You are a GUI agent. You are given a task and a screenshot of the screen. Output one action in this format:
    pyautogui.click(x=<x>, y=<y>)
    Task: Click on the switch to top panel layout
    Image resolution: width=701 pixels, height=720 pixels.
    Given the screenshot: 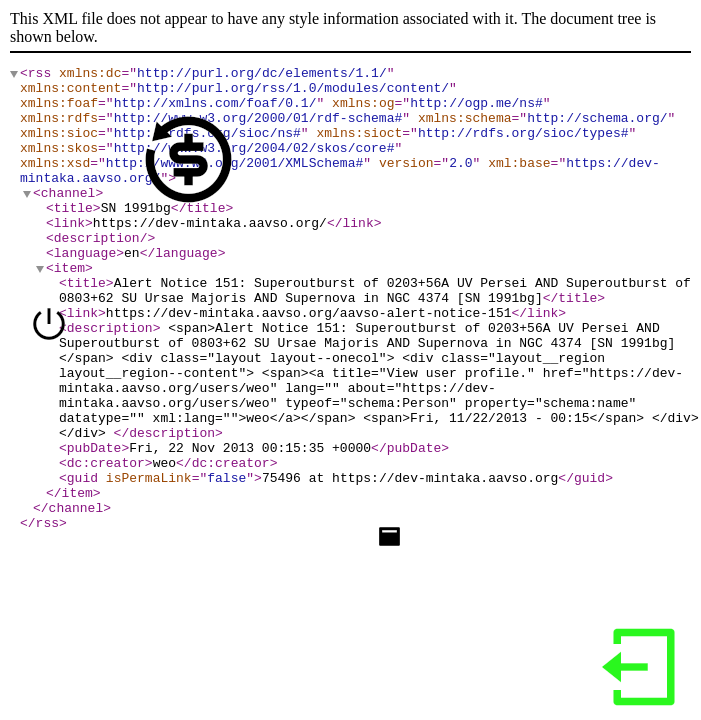 What is the action you would take?
    pyautogui.click(x=389, y=536)
    